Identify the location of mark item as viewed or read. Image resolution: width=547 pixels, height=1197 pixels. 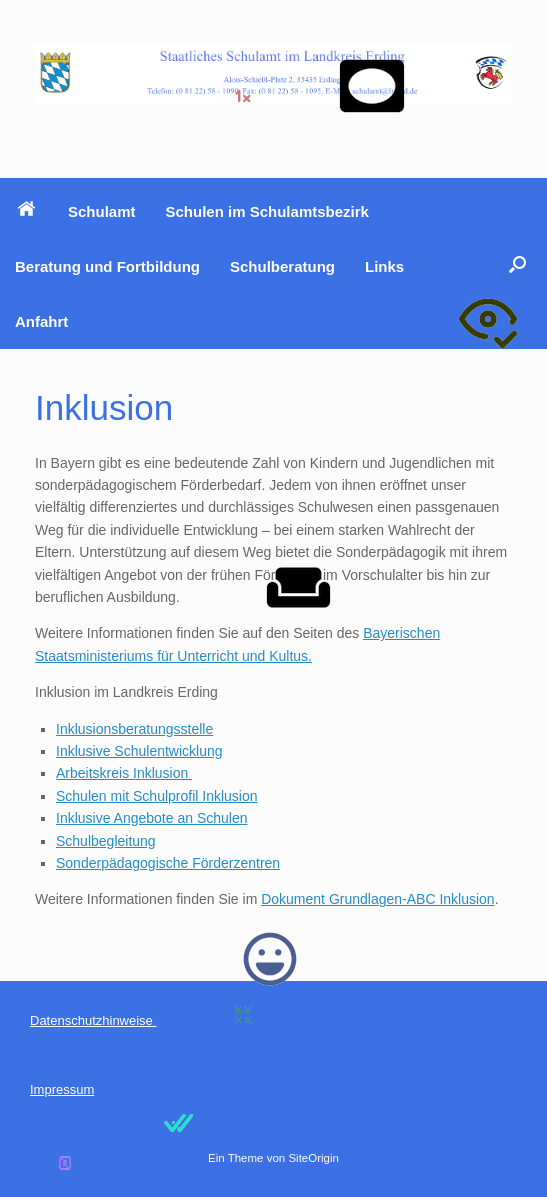
(488, 319).